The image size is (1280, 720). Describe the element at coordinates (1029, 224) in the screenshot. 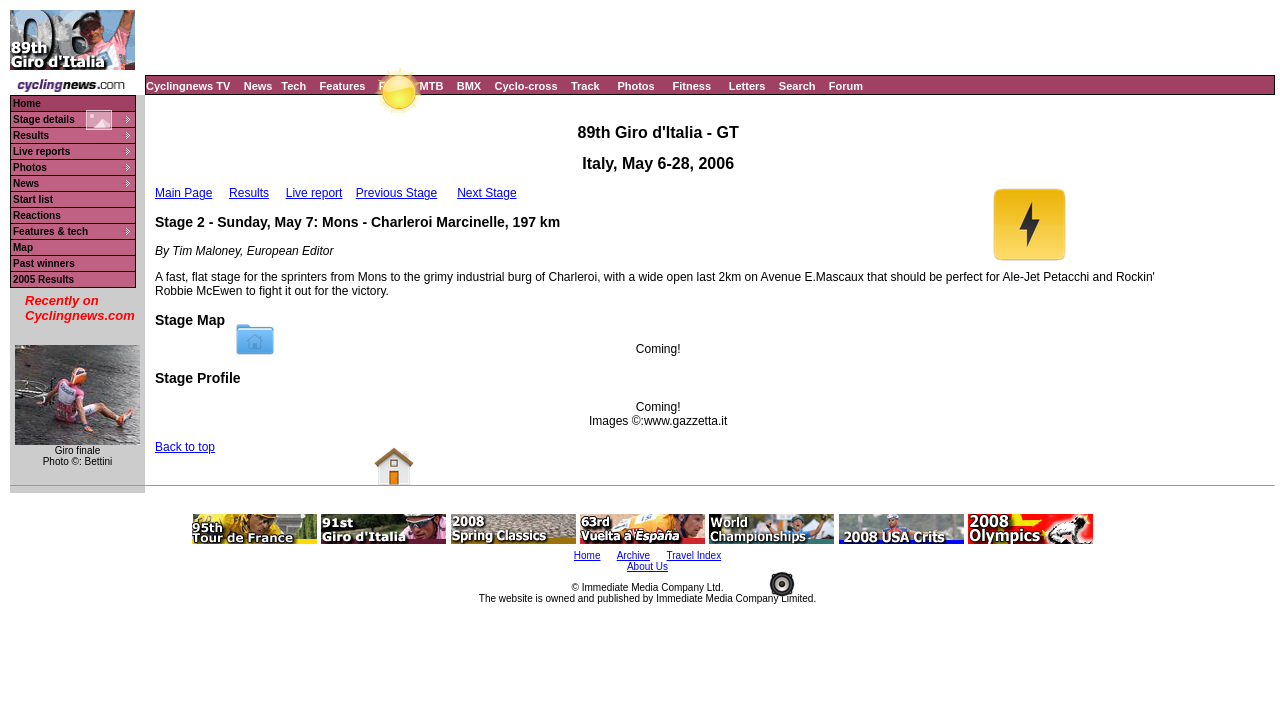

I see `access power and battery settings` at that location.